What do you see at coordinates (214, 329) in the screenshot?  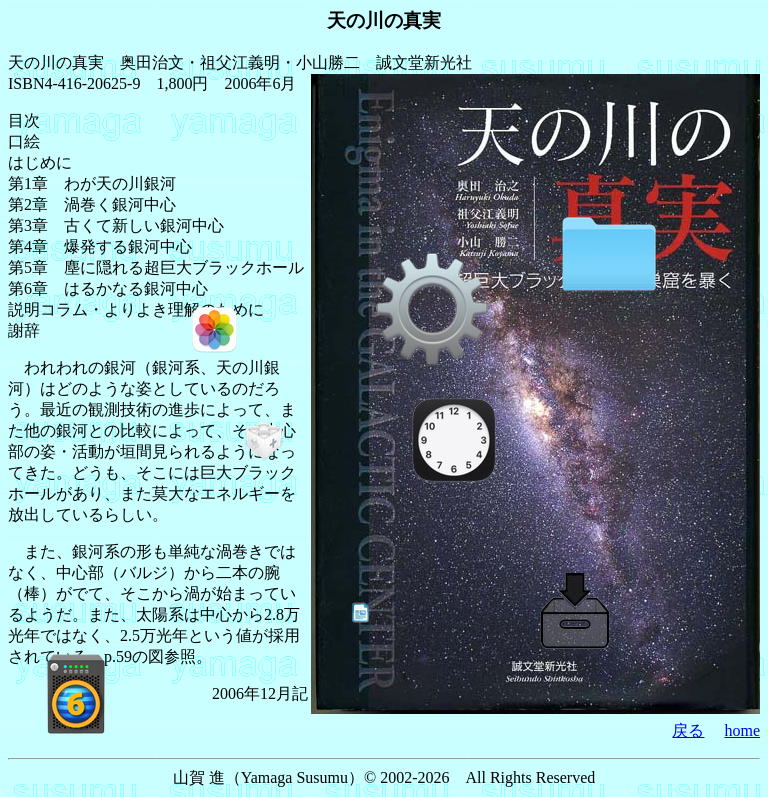 I see `open the photos app` at bounding box center [214, 329].